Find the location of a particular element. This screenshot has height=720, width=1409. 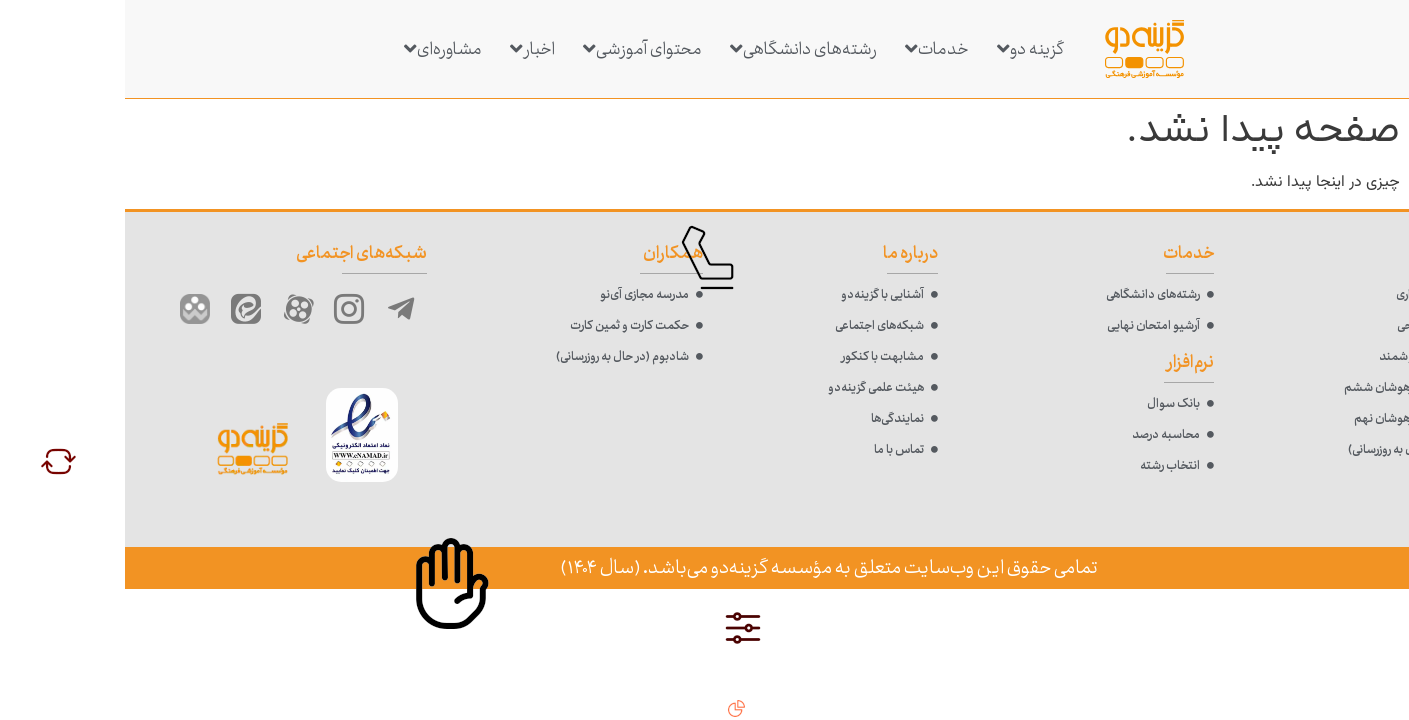

adjust settings or preferences is located at coordinates (743, 628).